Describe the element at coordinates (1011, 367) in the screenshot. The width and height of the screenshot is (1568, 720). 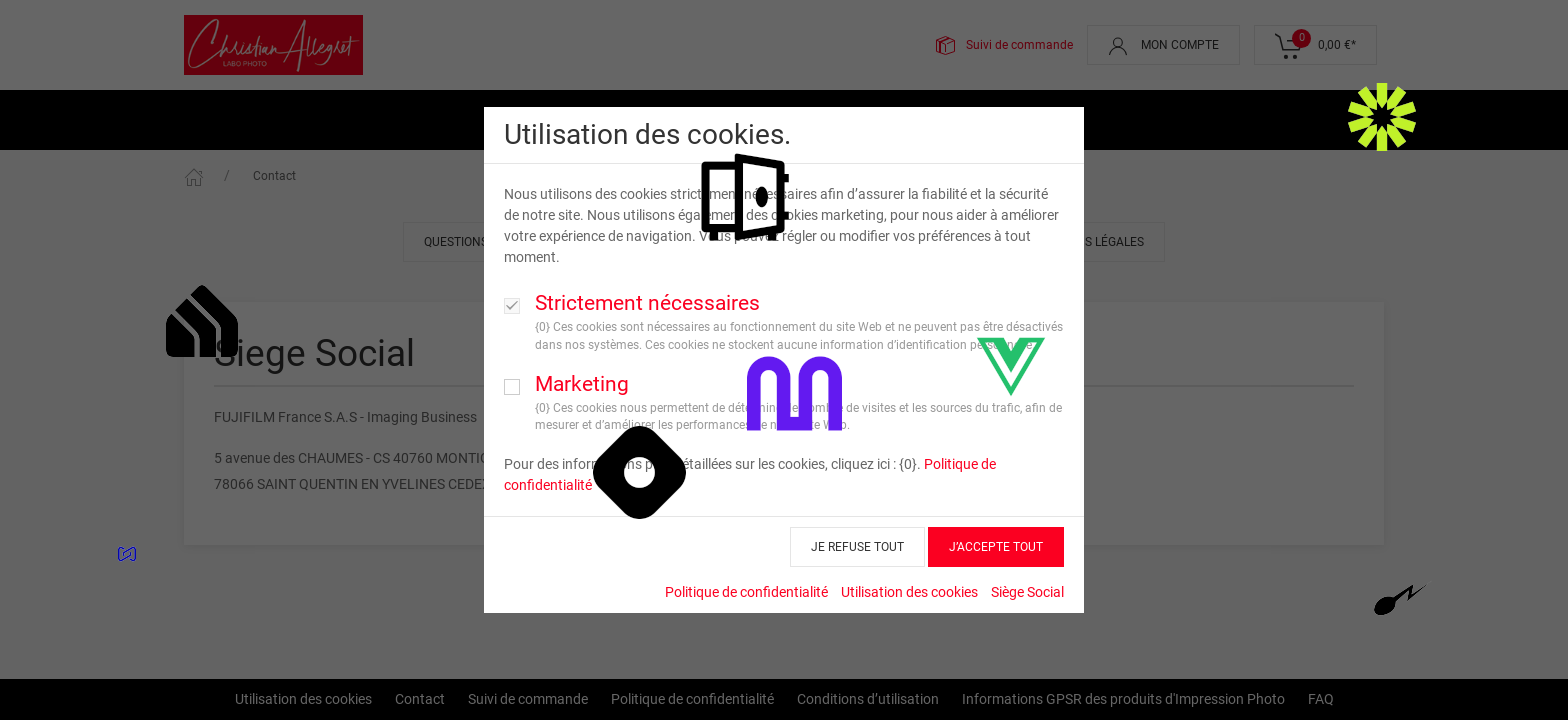
I see `Vue.js framework logo` at that location.